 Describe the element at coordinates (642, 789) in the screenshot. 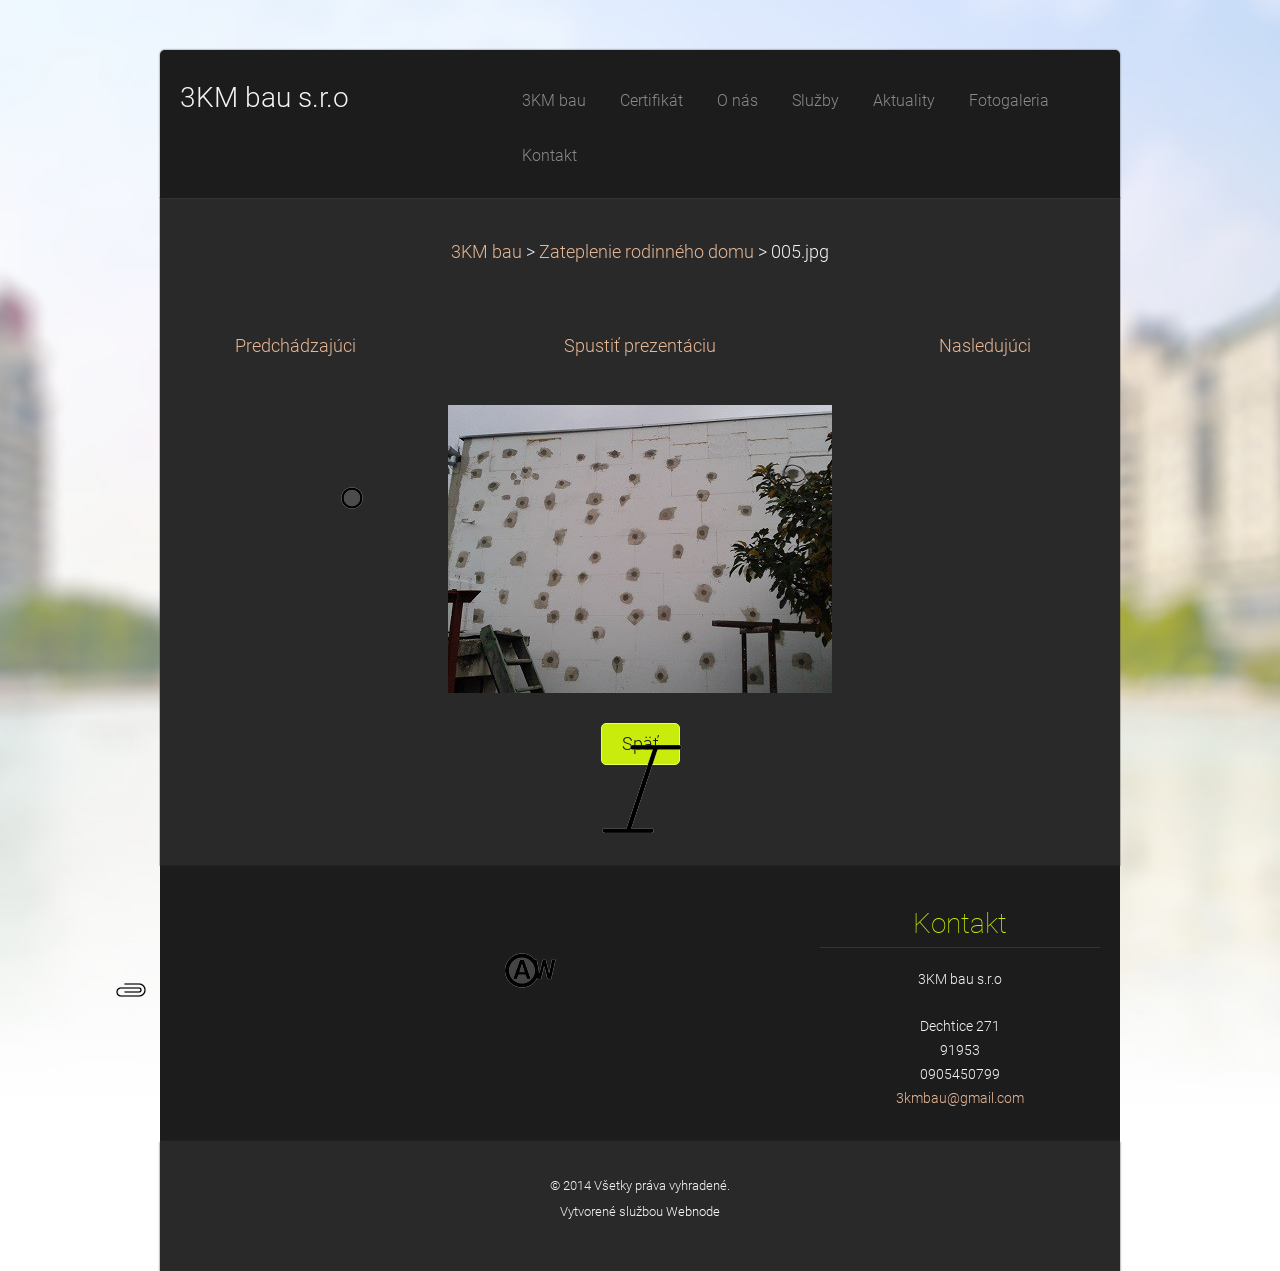

I see `apply italic formatting to selected text` at that location.